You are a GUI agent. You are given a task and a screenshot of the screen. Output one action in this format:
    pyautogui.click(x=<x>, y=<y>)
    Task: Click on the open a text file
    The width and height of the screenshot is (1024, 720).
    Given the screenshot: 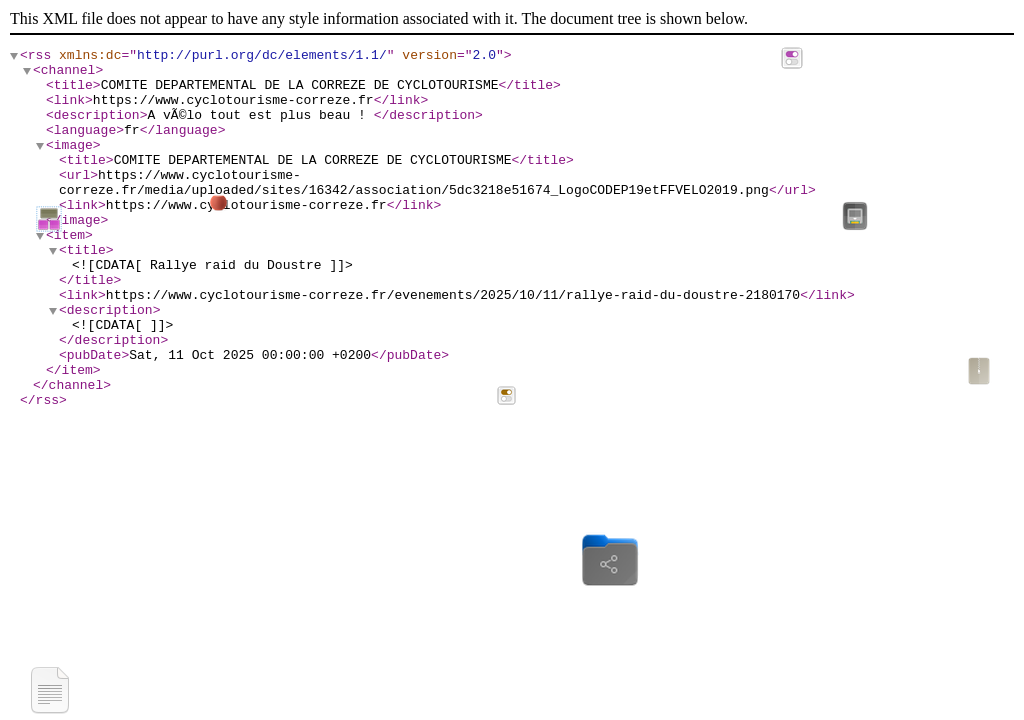 What is the action you would take?
    pyautogui.click(x=50, y=690)
    